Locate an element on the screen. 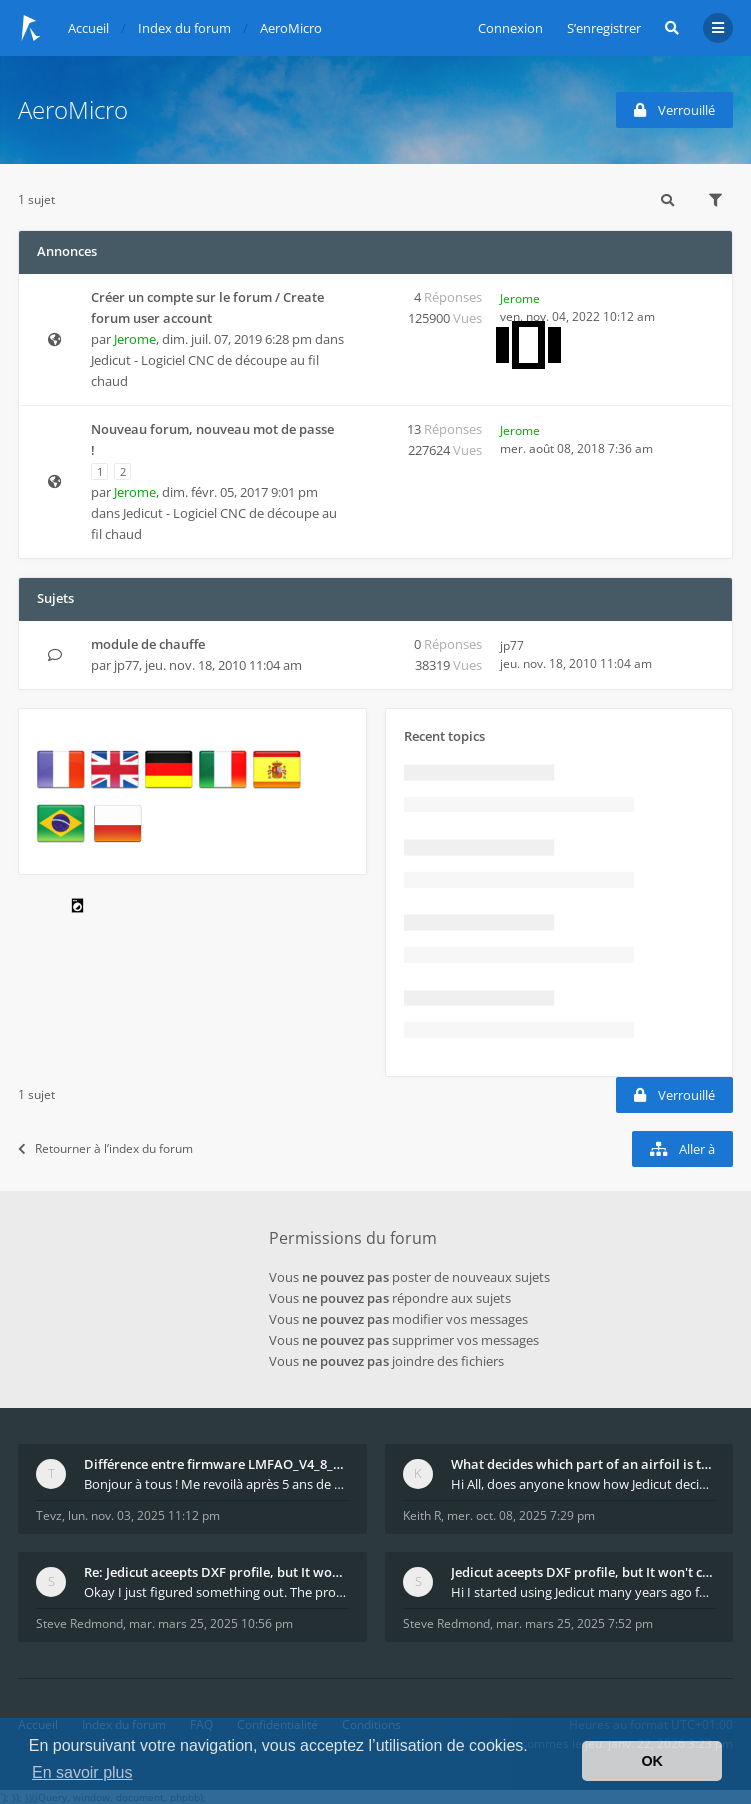 The image size is (751, 1804). view content in carousel mode is located at coordinates (528, 346).